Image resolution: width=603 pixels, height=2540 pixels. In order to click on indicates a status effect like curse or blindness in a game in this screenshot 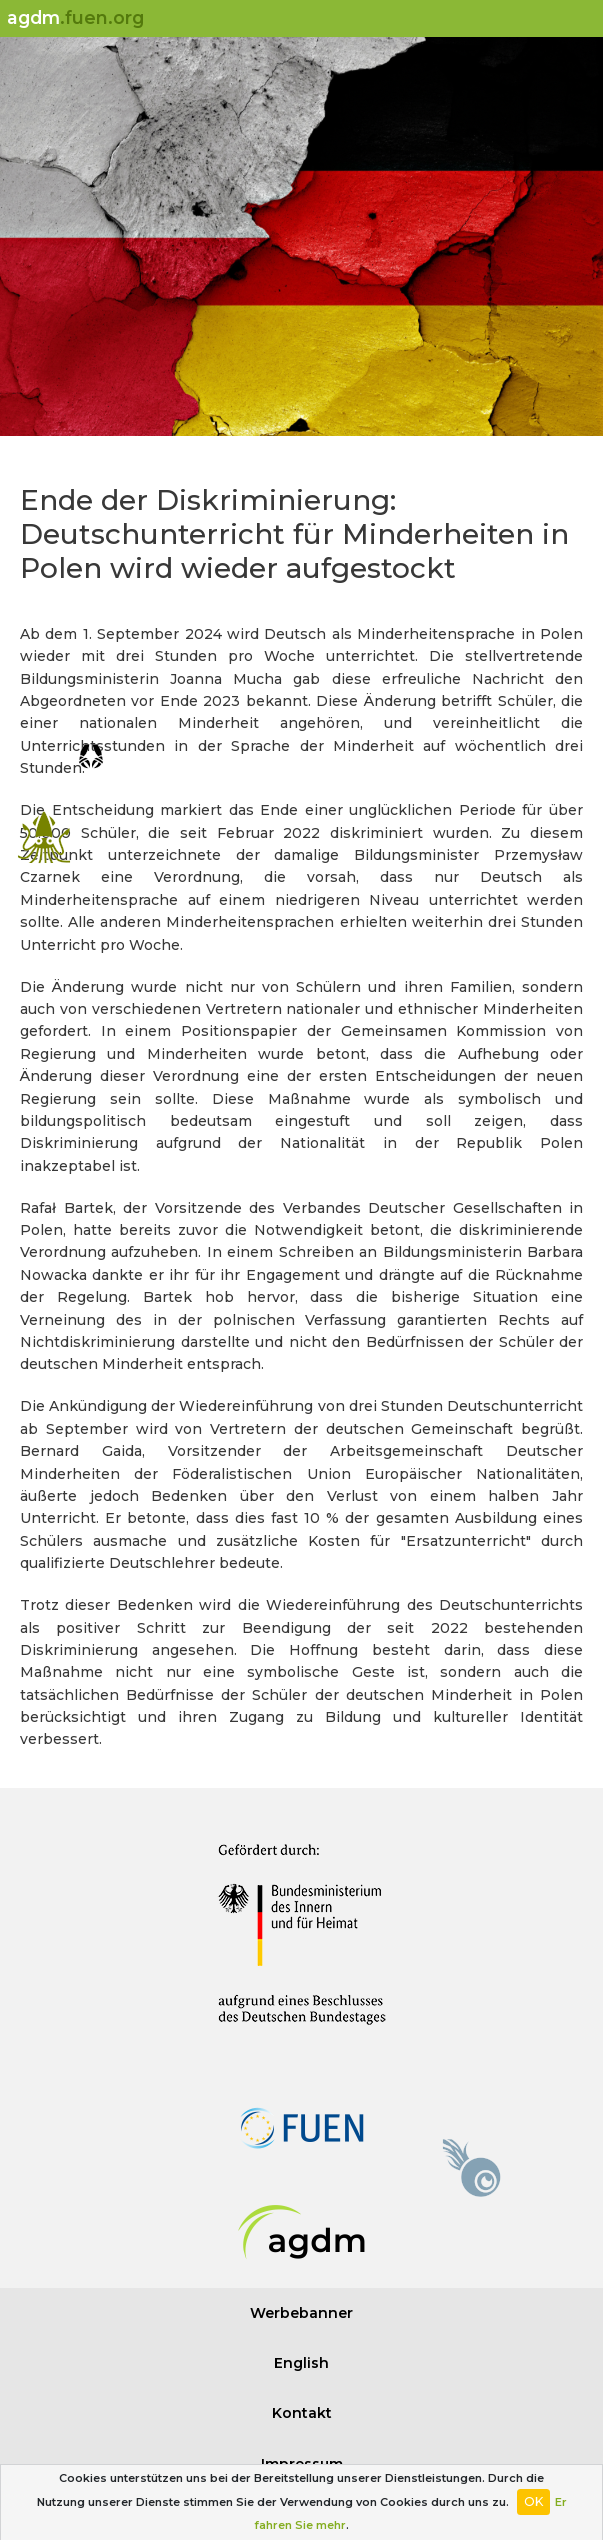, I will do `click(471, 2168)`.